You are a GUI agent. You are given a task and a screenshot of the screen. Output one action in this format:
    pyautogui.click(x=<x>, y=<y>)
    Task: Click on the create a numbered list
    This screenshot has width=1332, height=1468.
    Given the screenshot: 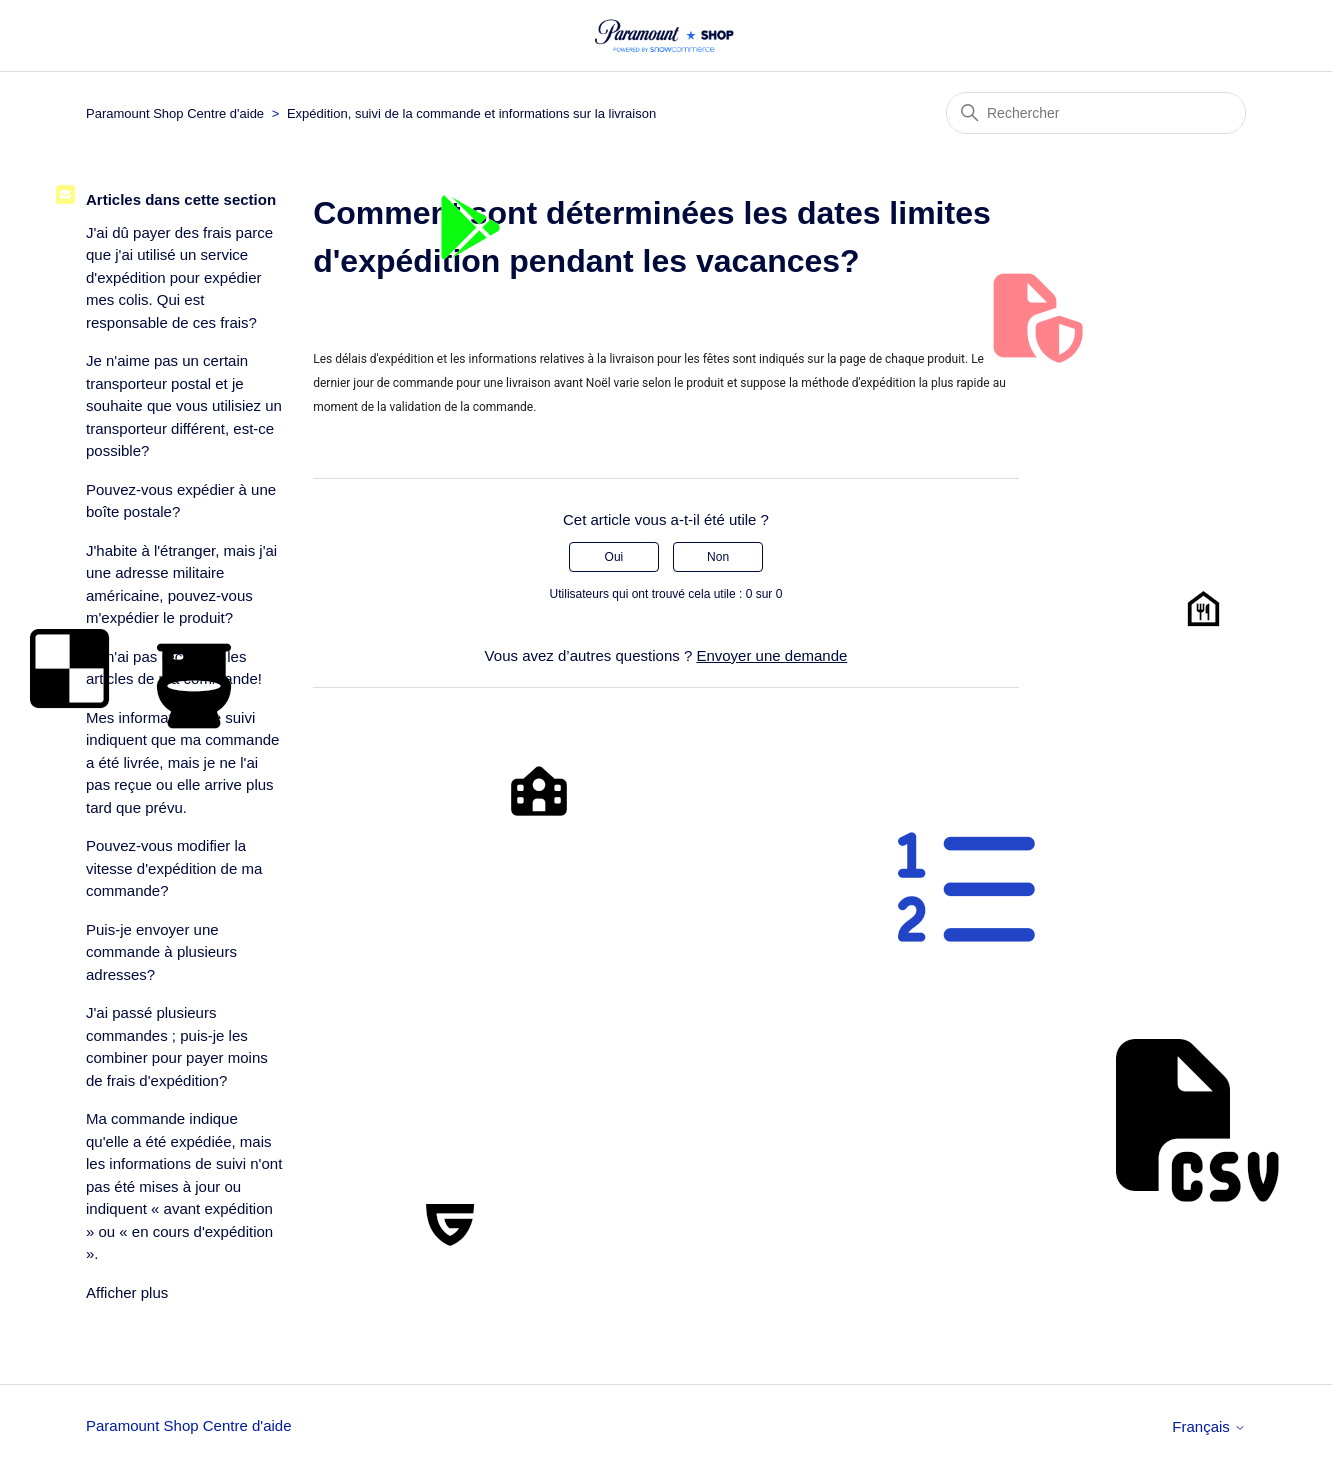 What is the action you would take?
    pyautogui.click(x=971, y=887)
    